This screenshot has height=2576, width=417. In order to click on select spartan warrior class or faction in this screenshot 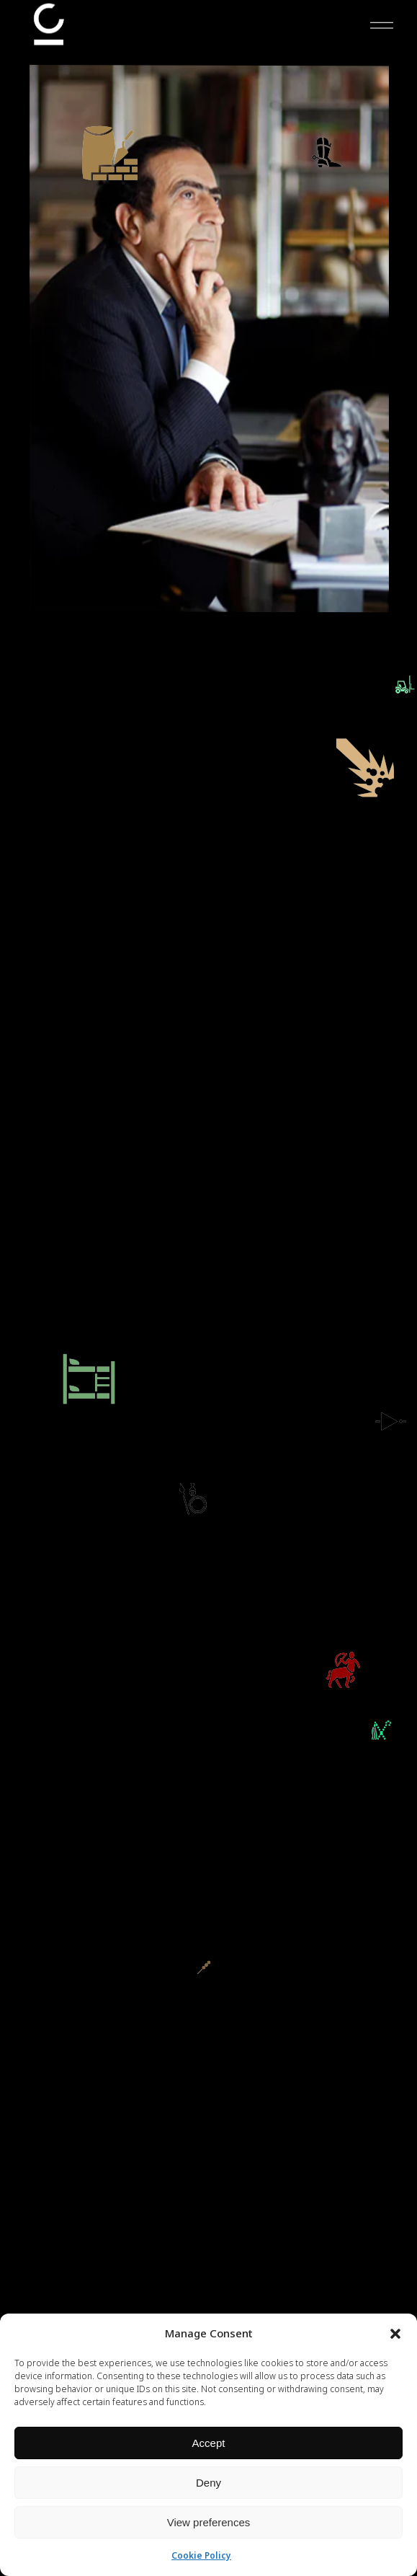, I will do `click(192, 1498)`.